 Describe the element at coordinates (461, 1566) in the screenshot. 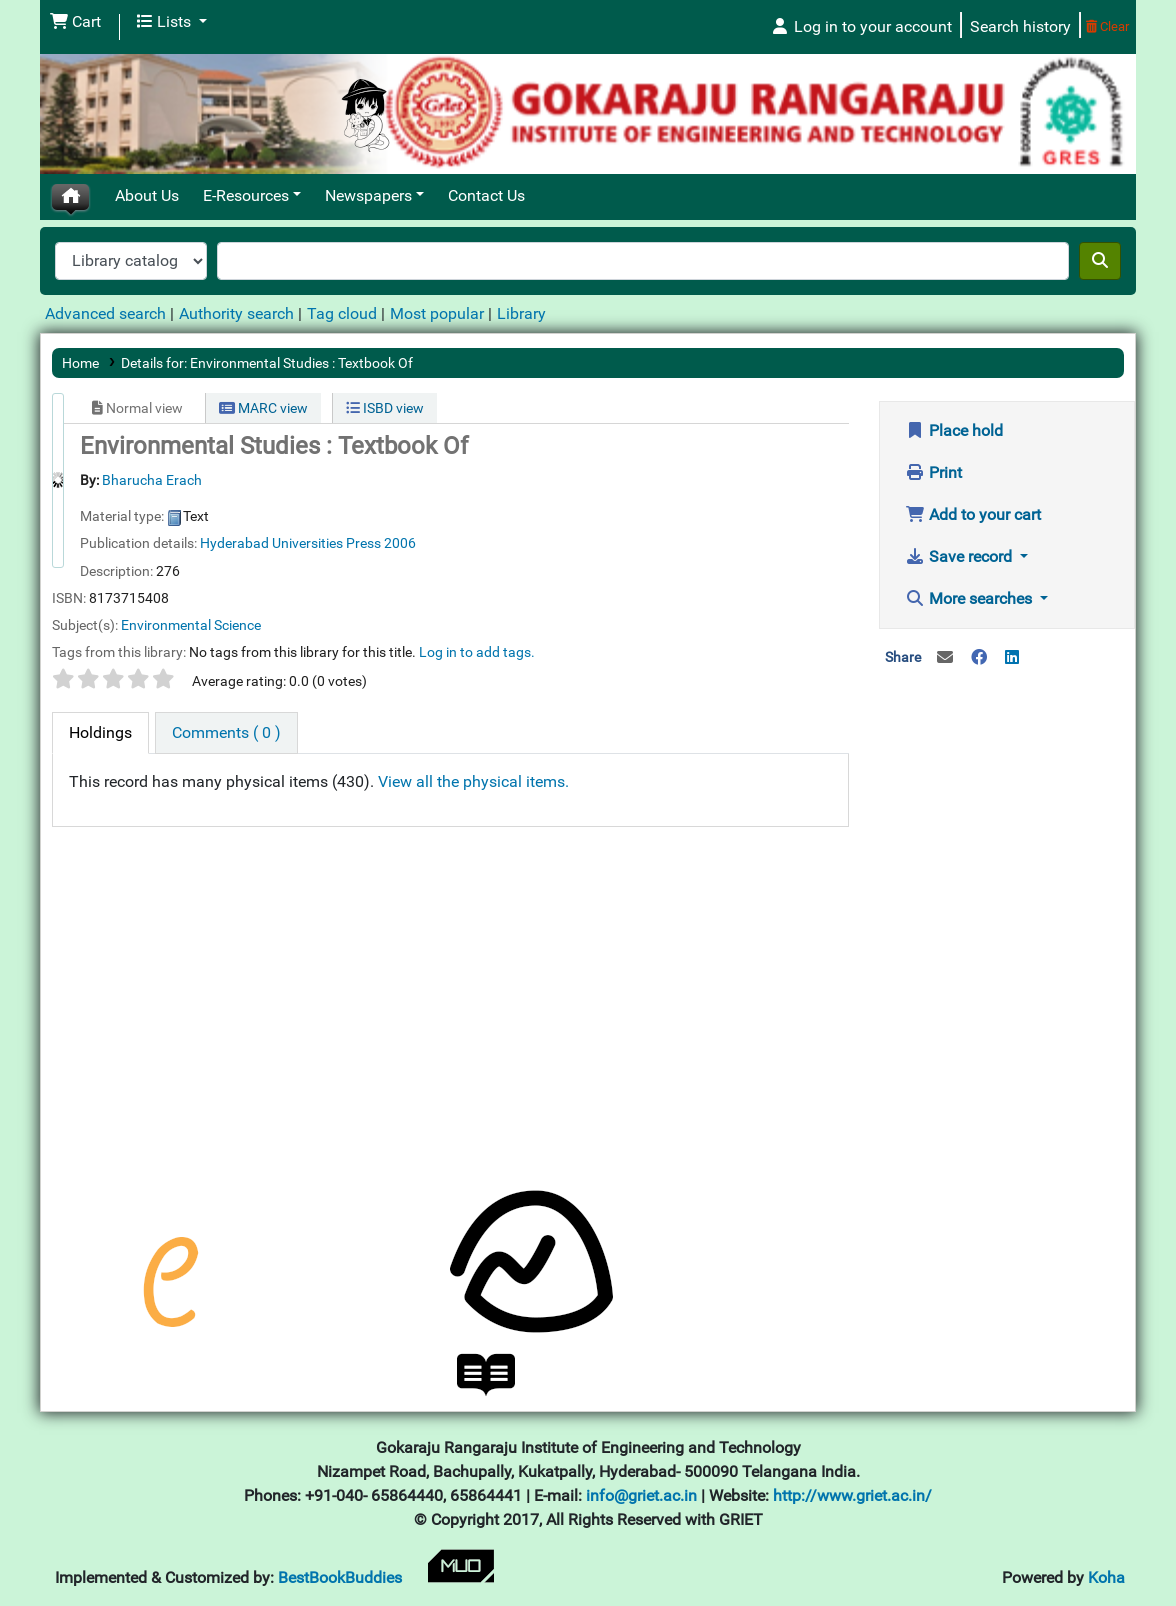

I see `MakeUseOf (MUO) website or app logo` at that location.